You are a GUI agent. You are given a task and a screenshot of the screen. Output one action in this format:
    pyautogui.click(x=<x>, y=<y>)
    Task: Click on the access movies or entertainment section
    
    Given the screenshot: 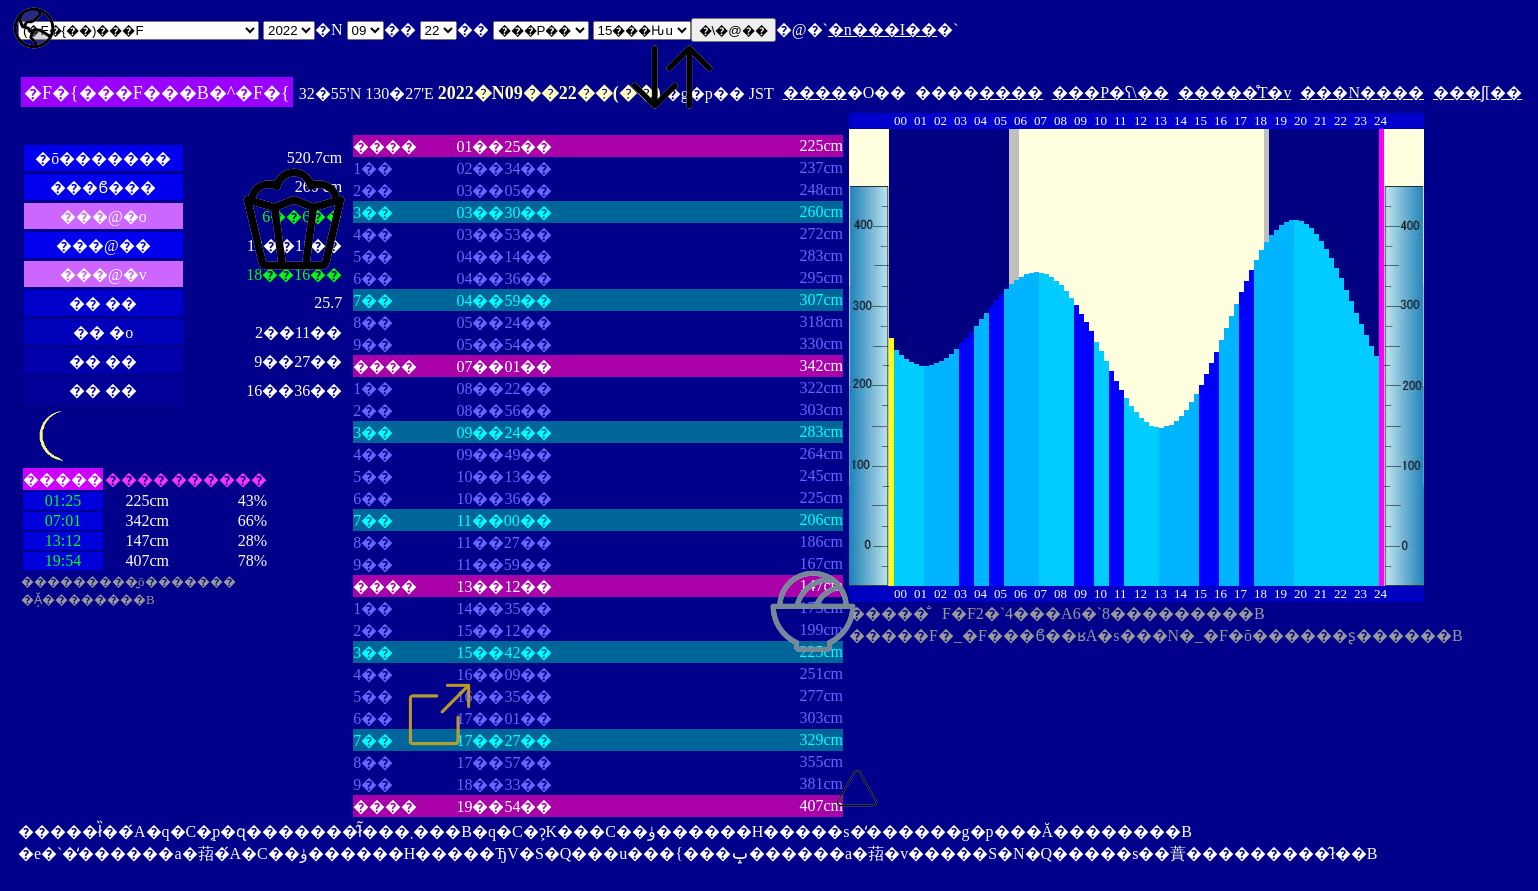 What is the action you would take?
    pyautogui.click(x=294, y=223)
    